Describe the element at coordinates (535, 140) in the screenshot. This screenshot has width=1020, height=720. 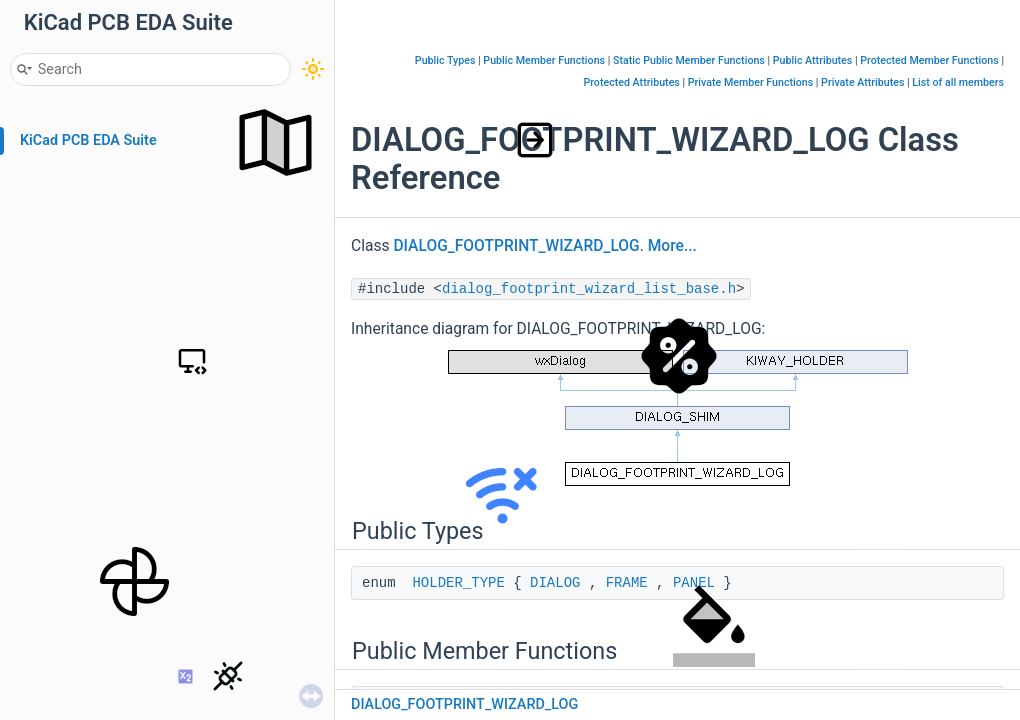
I see `proceed to the next step` at that location.